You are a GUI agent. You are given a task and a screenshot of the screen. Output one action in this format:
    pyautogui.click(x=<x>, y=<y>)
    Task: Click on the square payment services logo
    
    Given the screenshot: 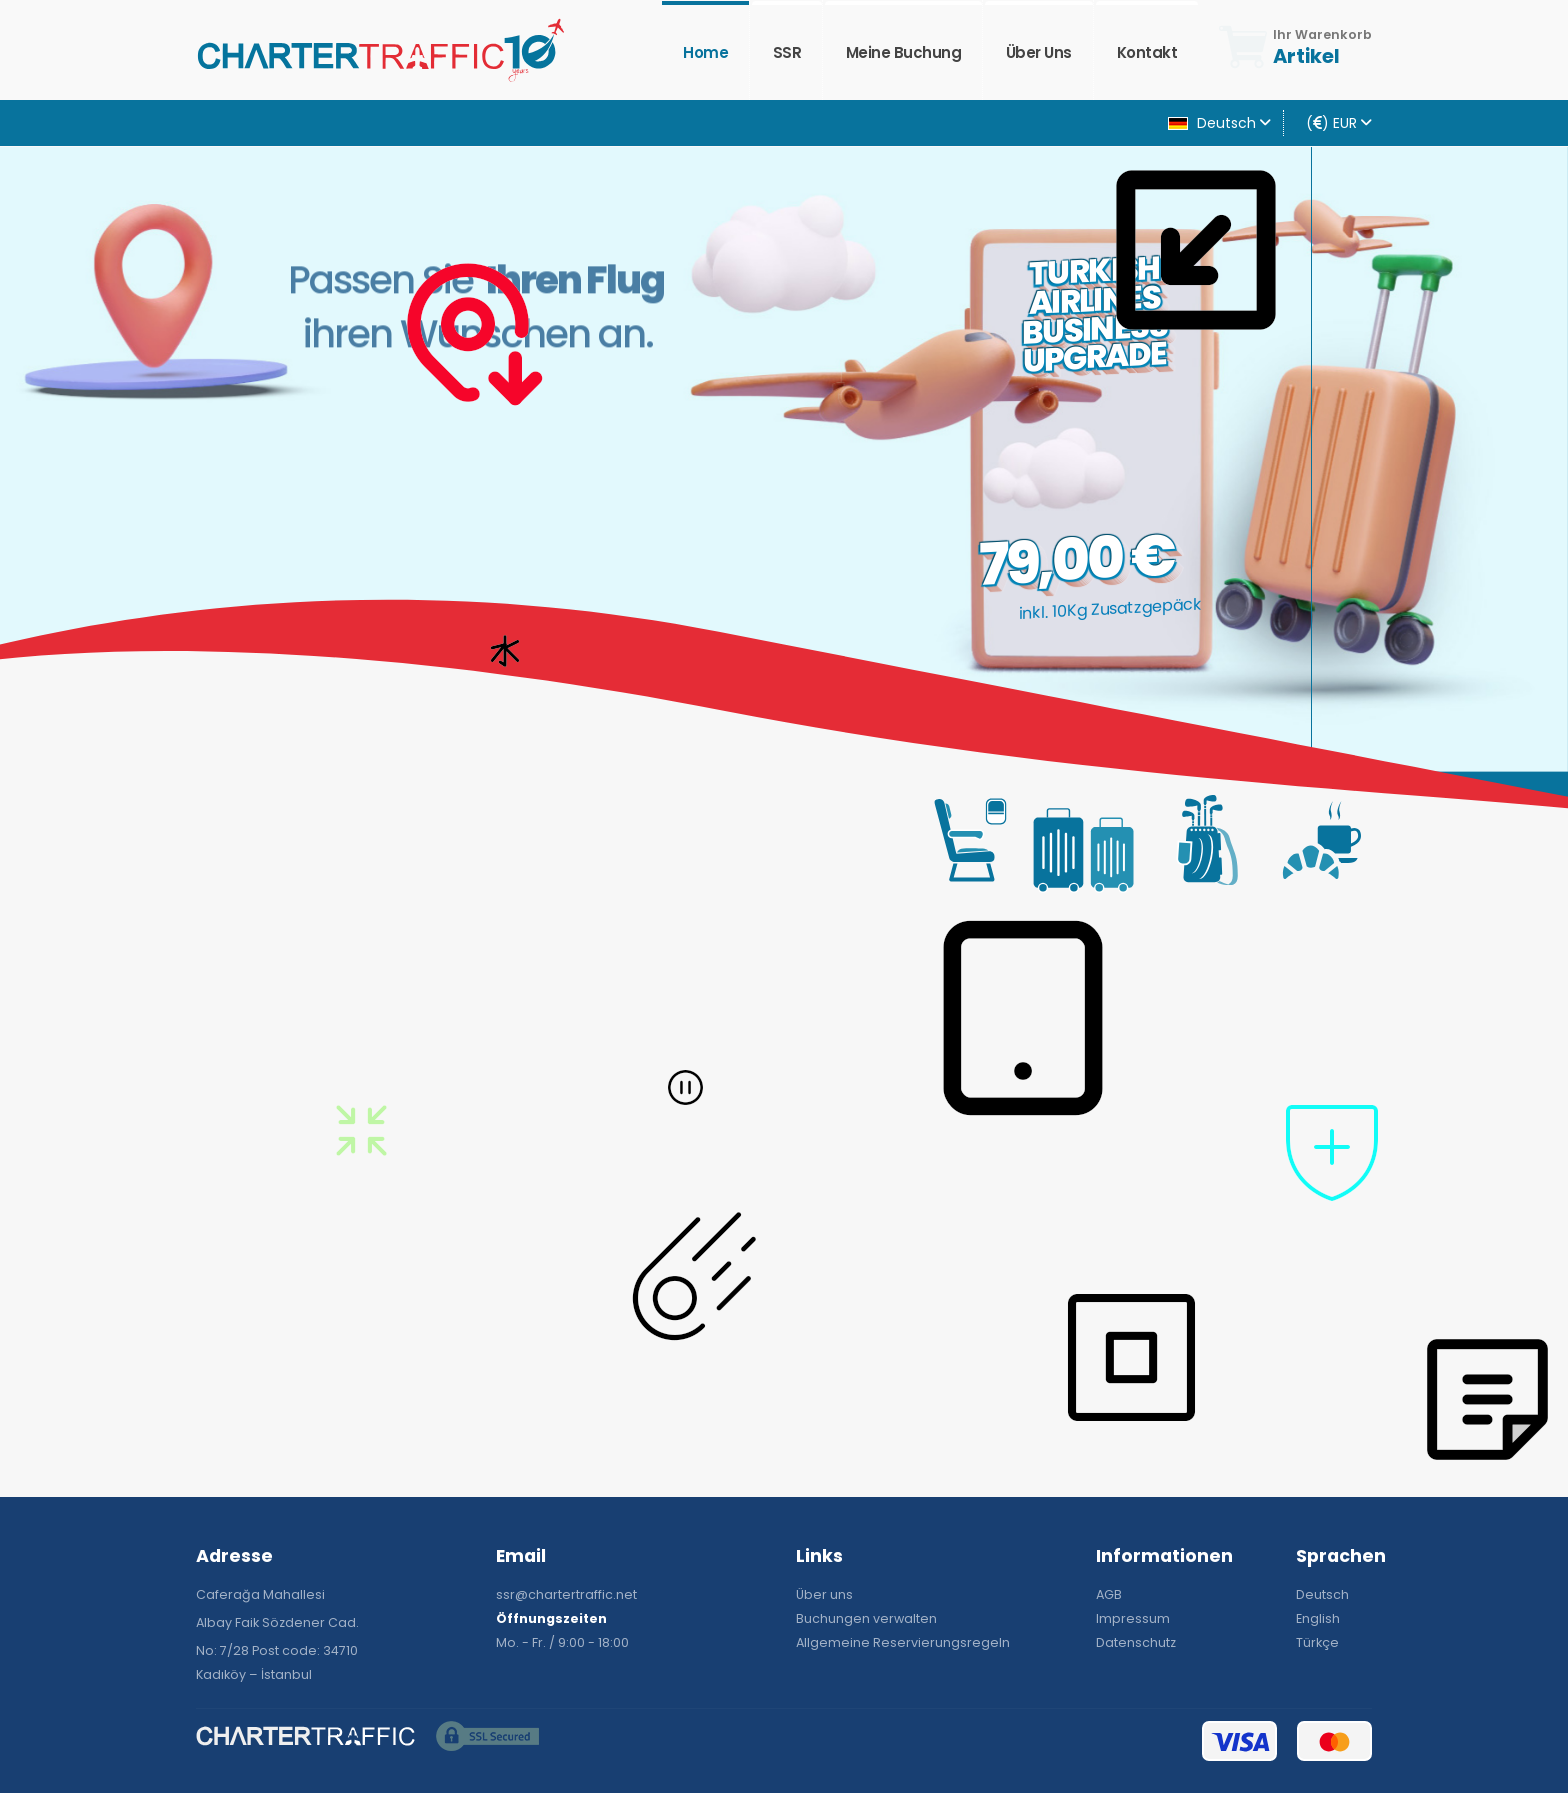 What is the action you would take?
    pyautogui.click(x=1131, y=1357)
    